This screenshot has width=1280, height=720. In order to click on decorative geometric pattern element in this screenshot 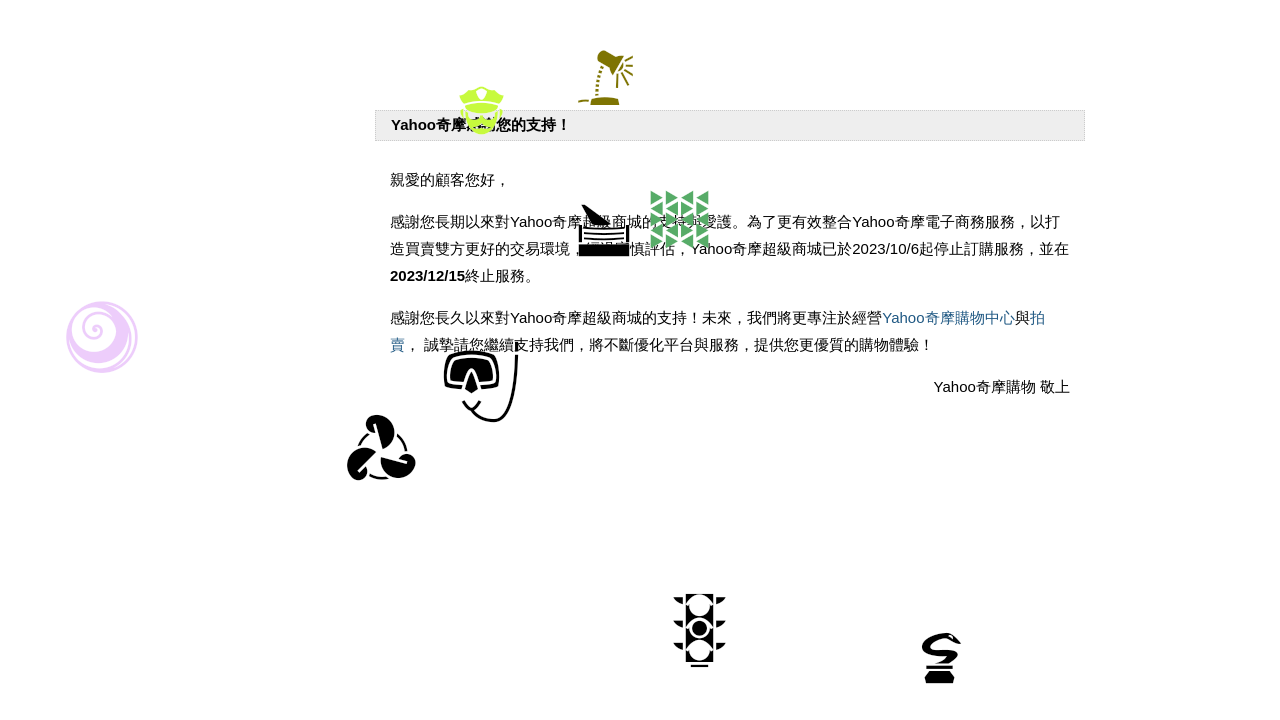, I will do `click(679, 219)`.